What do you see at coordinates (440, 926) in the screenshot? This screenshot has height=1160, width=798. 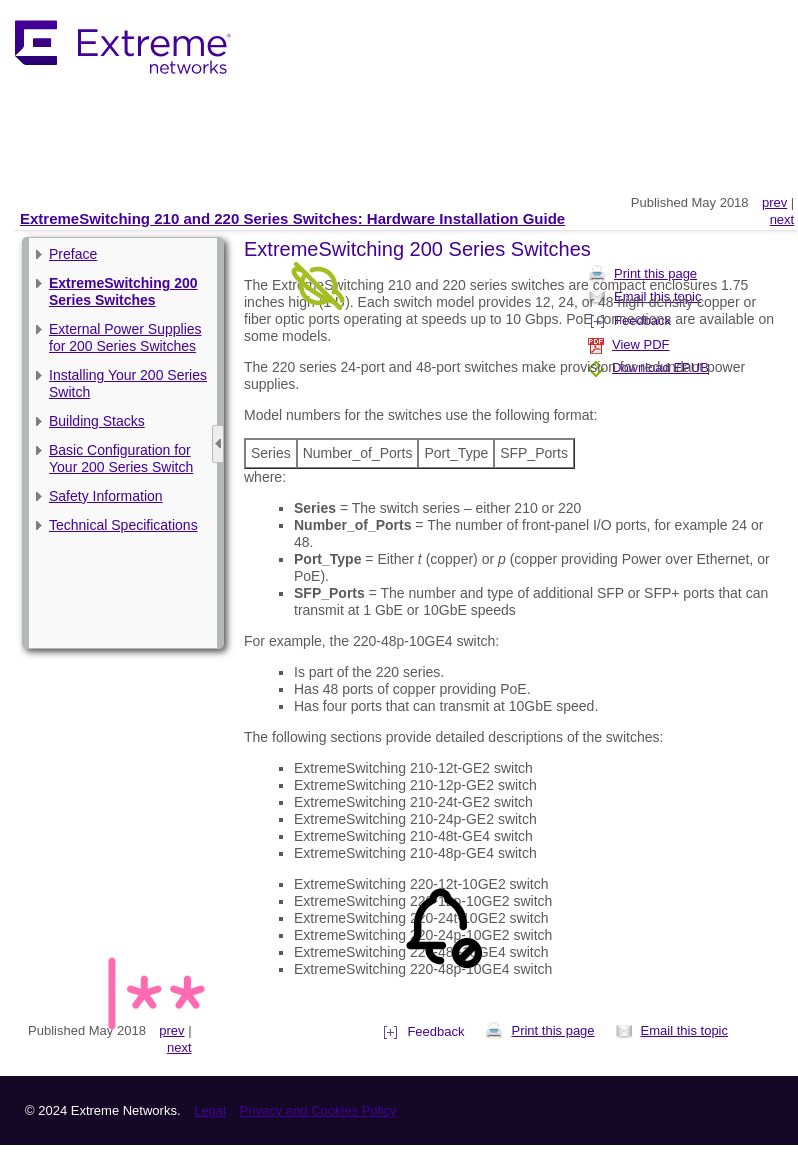 I see `mute or disable notifications` at bounding box center [440, 926].